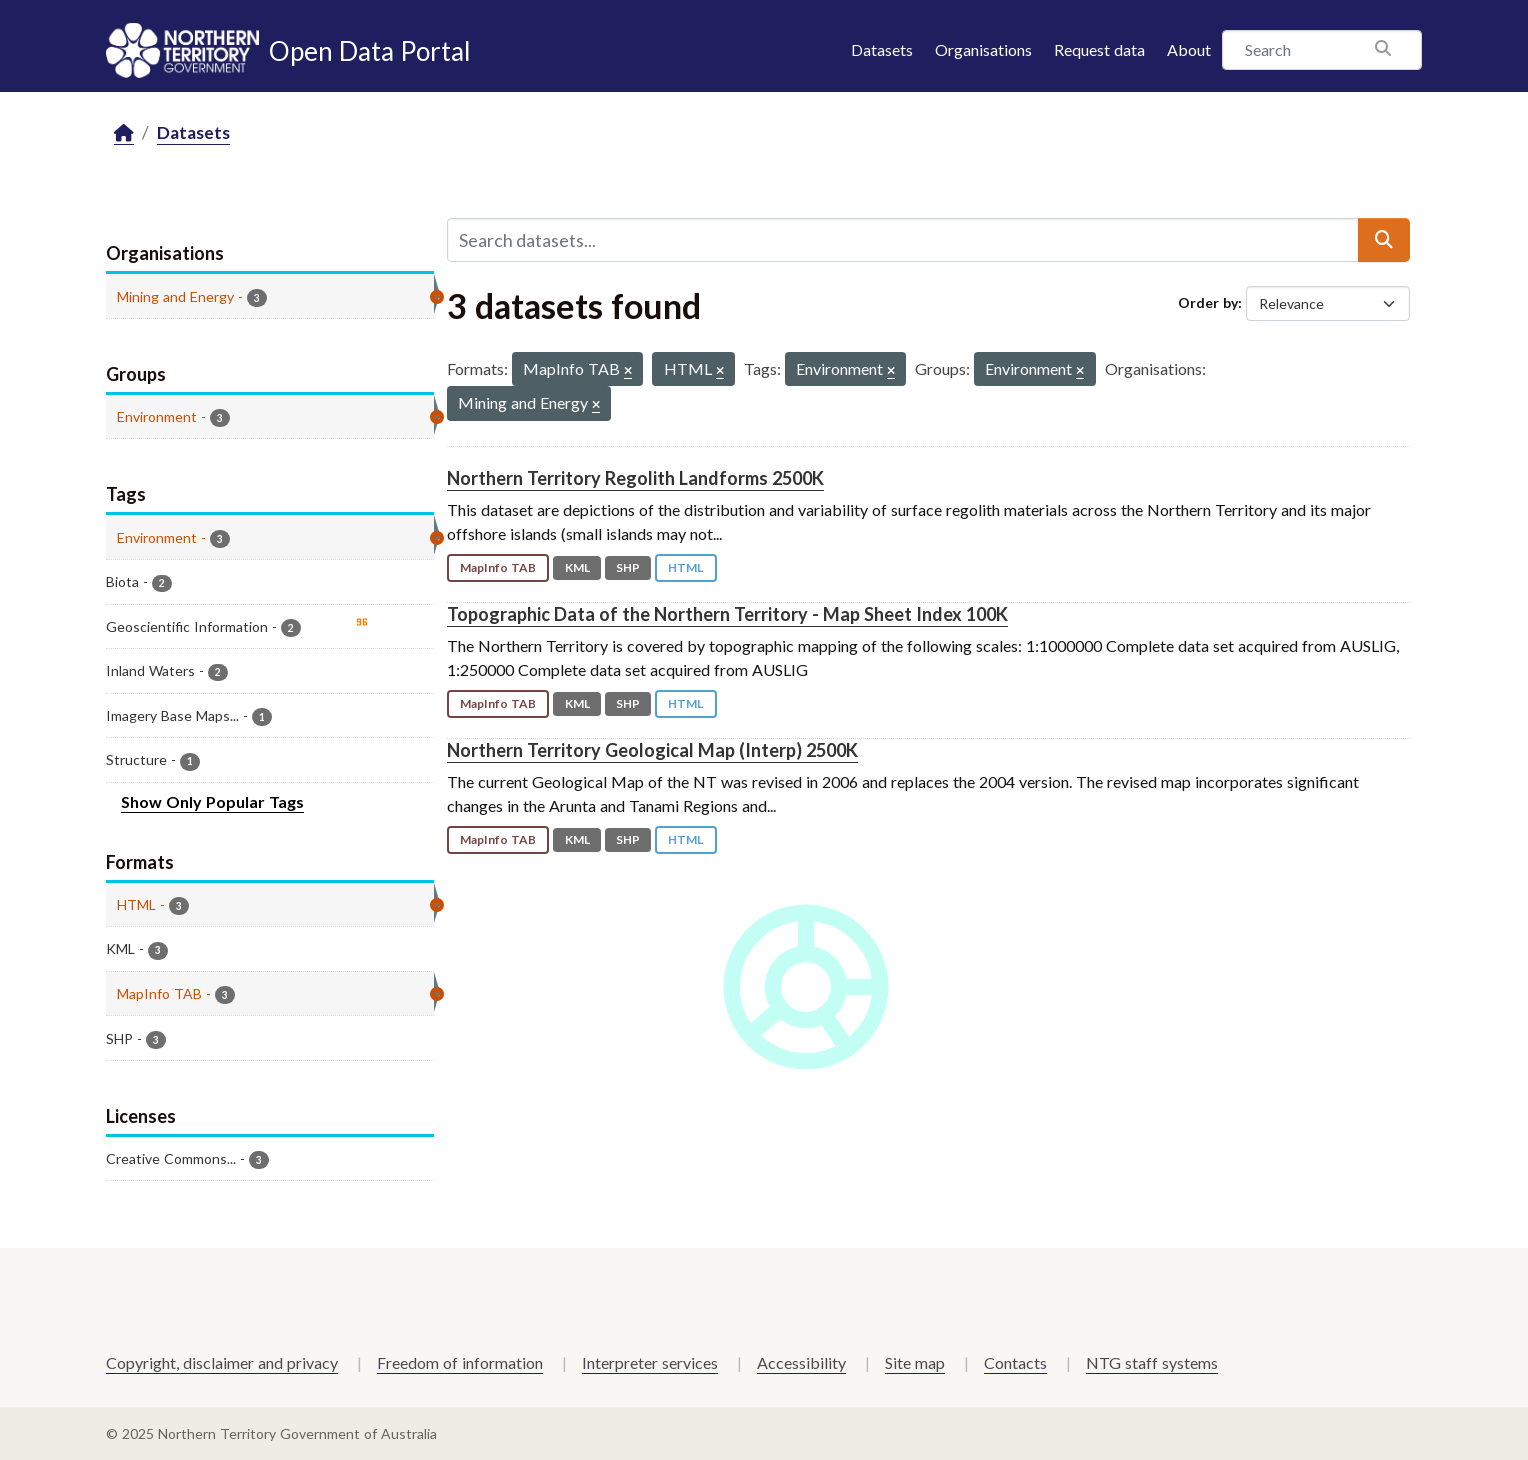  What do you see at coordinates (806, 987) in the screenshot?
I see `view data breakdown in a donut chart` at bounding box center [806, 987].